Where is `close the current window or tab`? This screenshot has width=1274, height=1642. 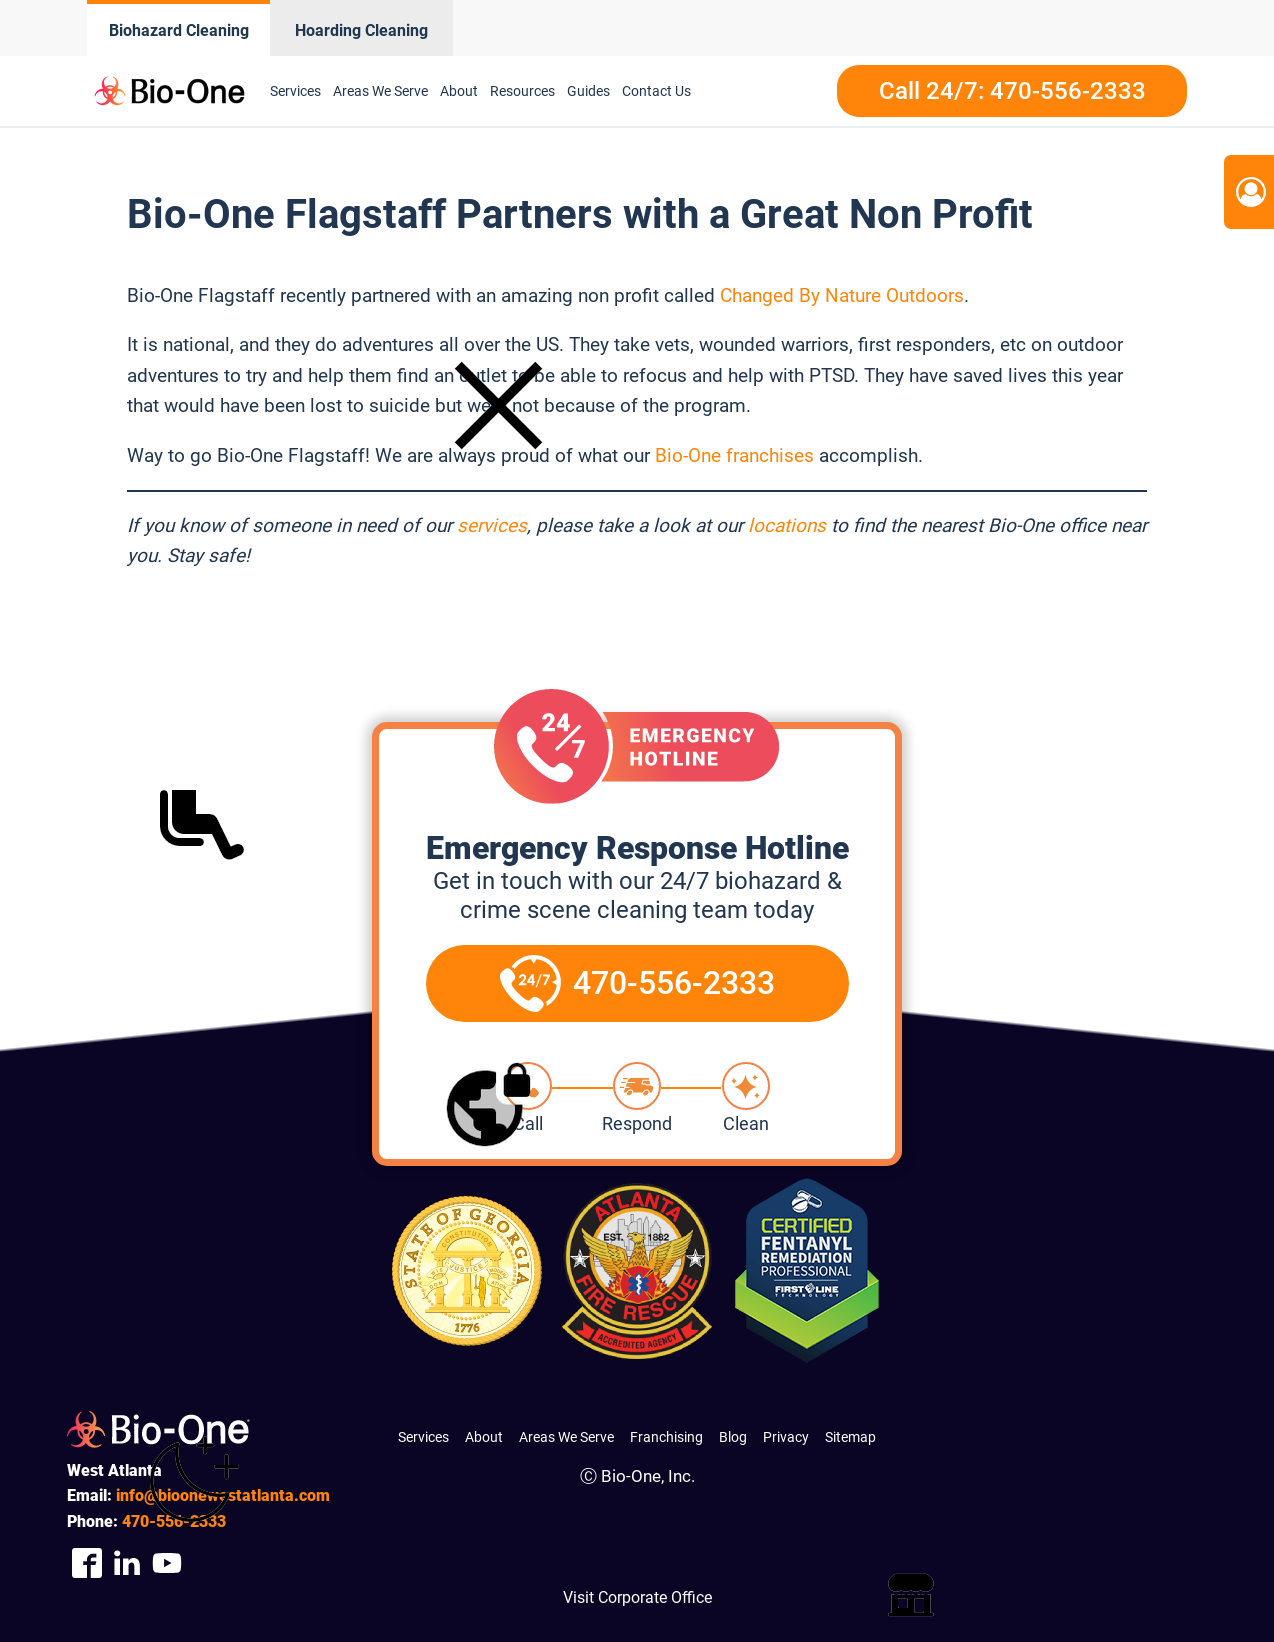 close the current window or tab is located at coordinates (498, 405).